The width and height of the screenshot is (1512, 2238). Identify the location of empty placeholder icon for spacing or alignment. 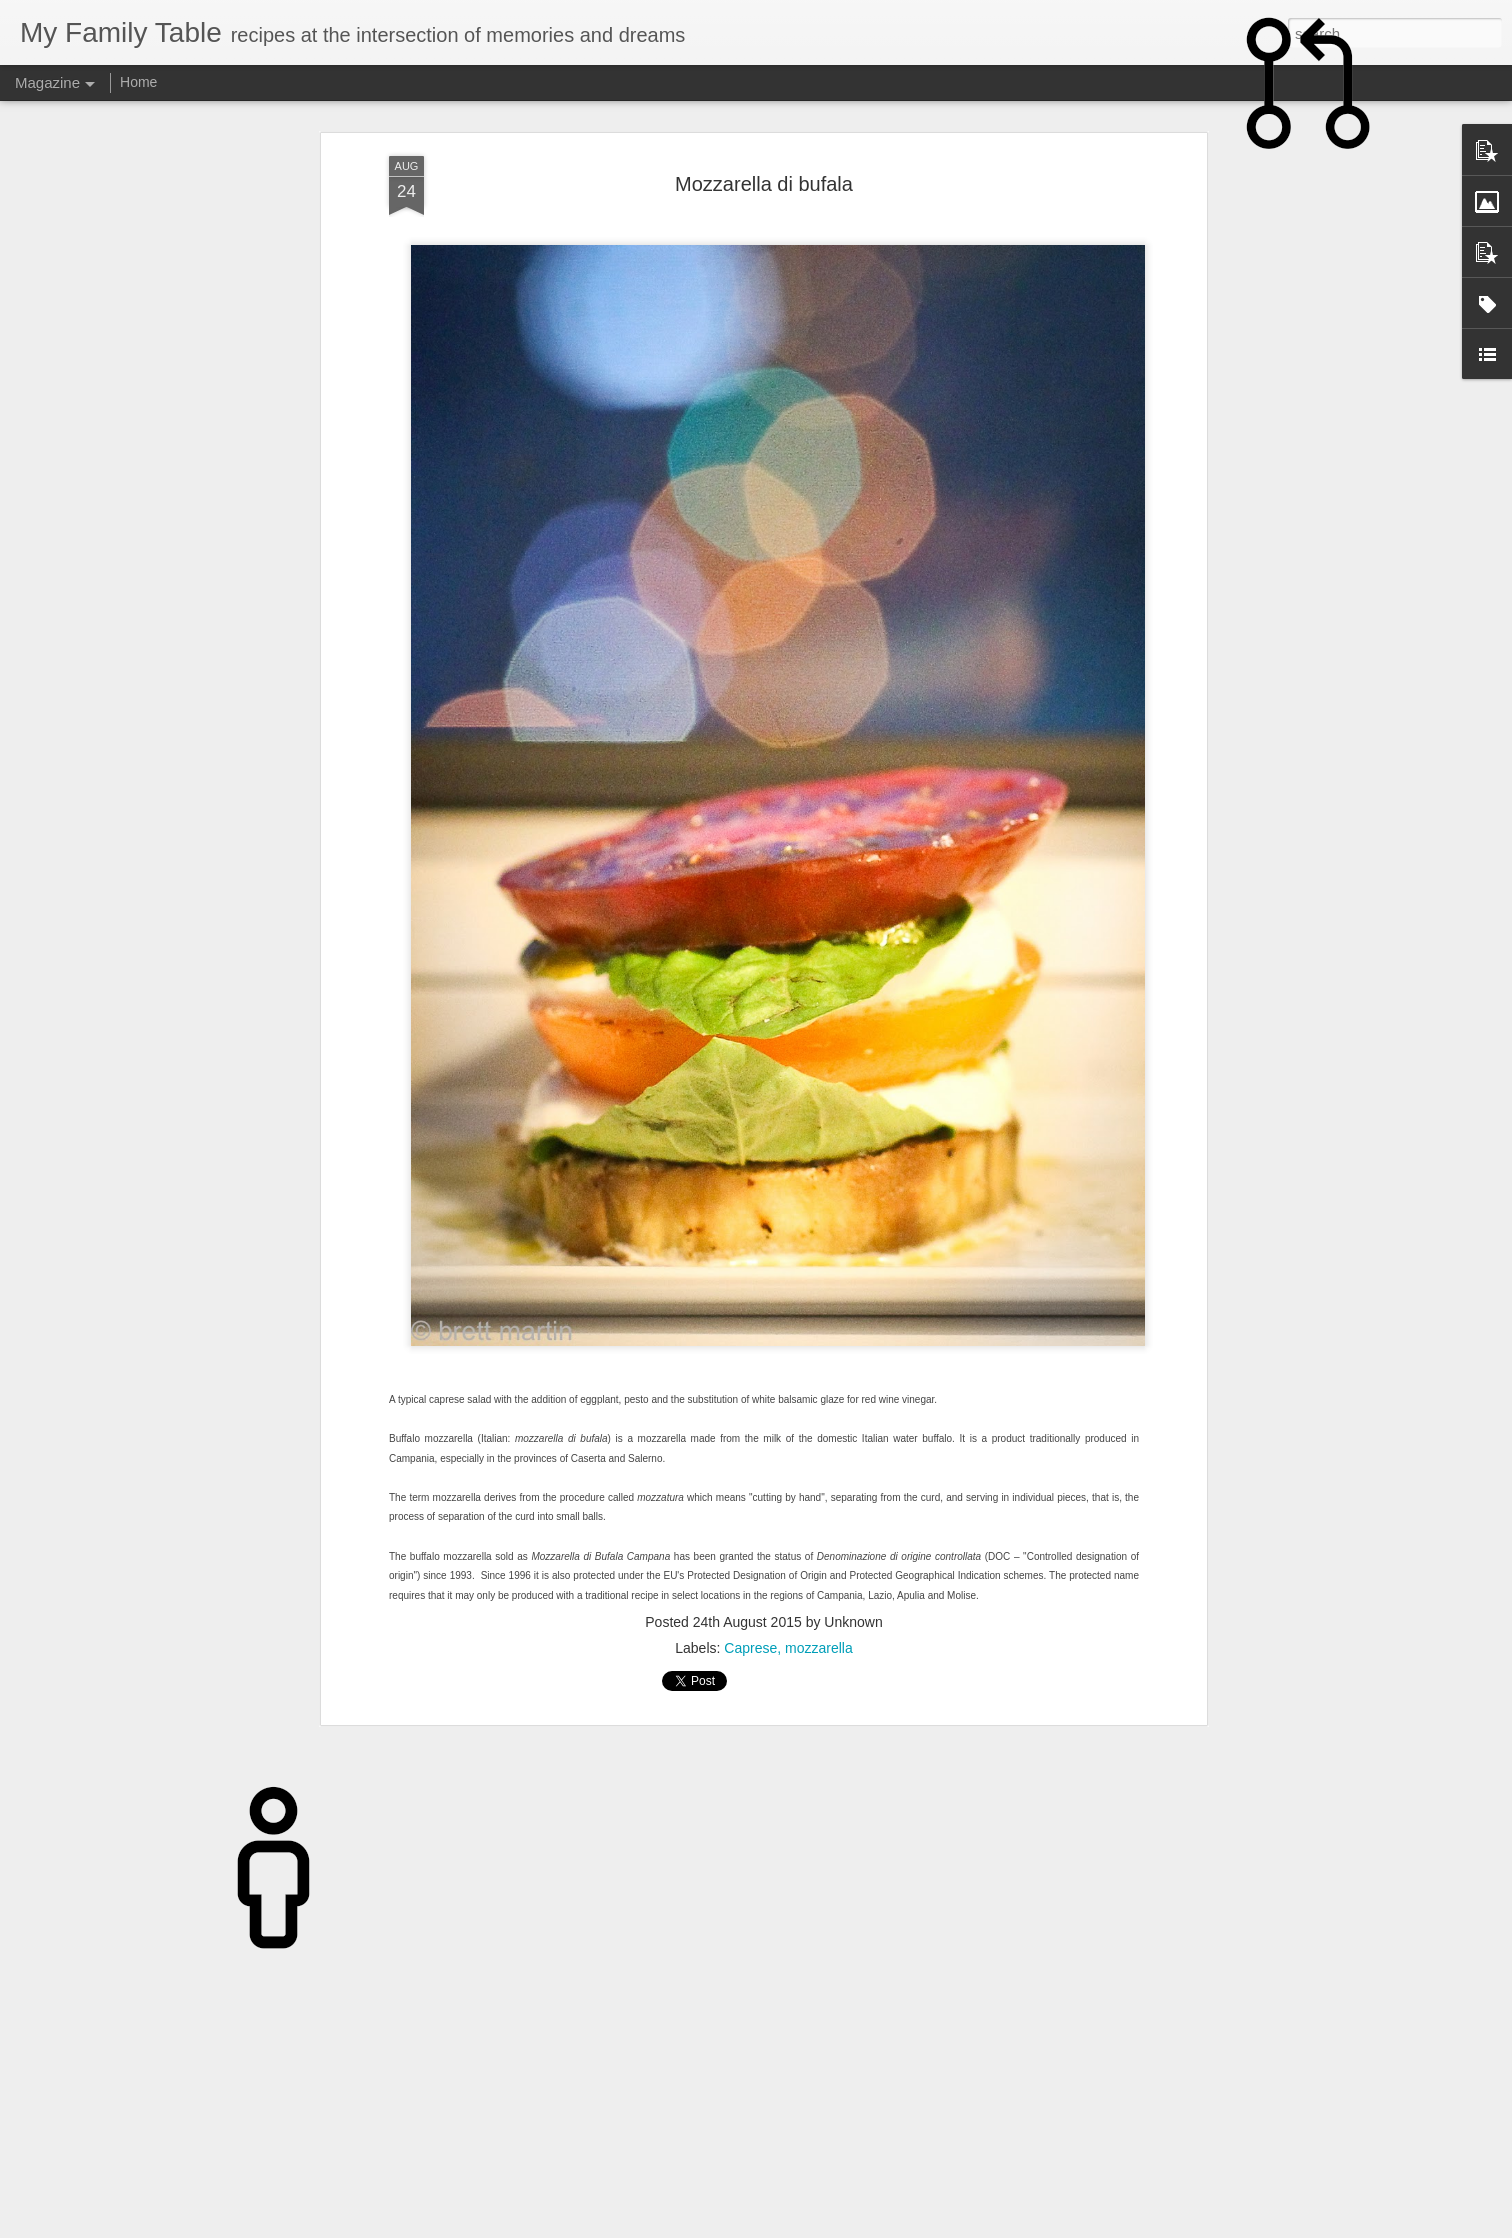
(305, 631).